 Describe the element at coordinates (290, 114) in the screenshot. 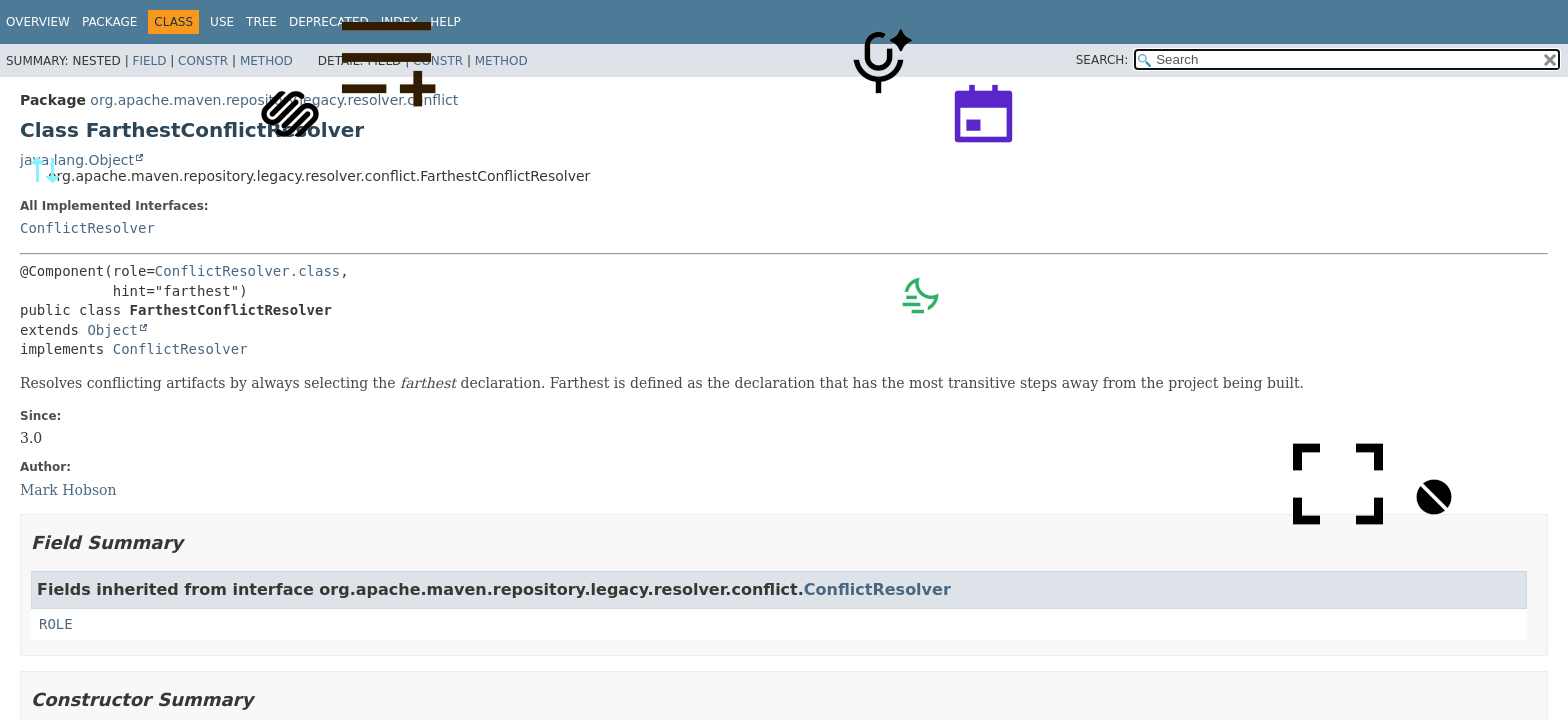

I see `squarespace logo` at that location.